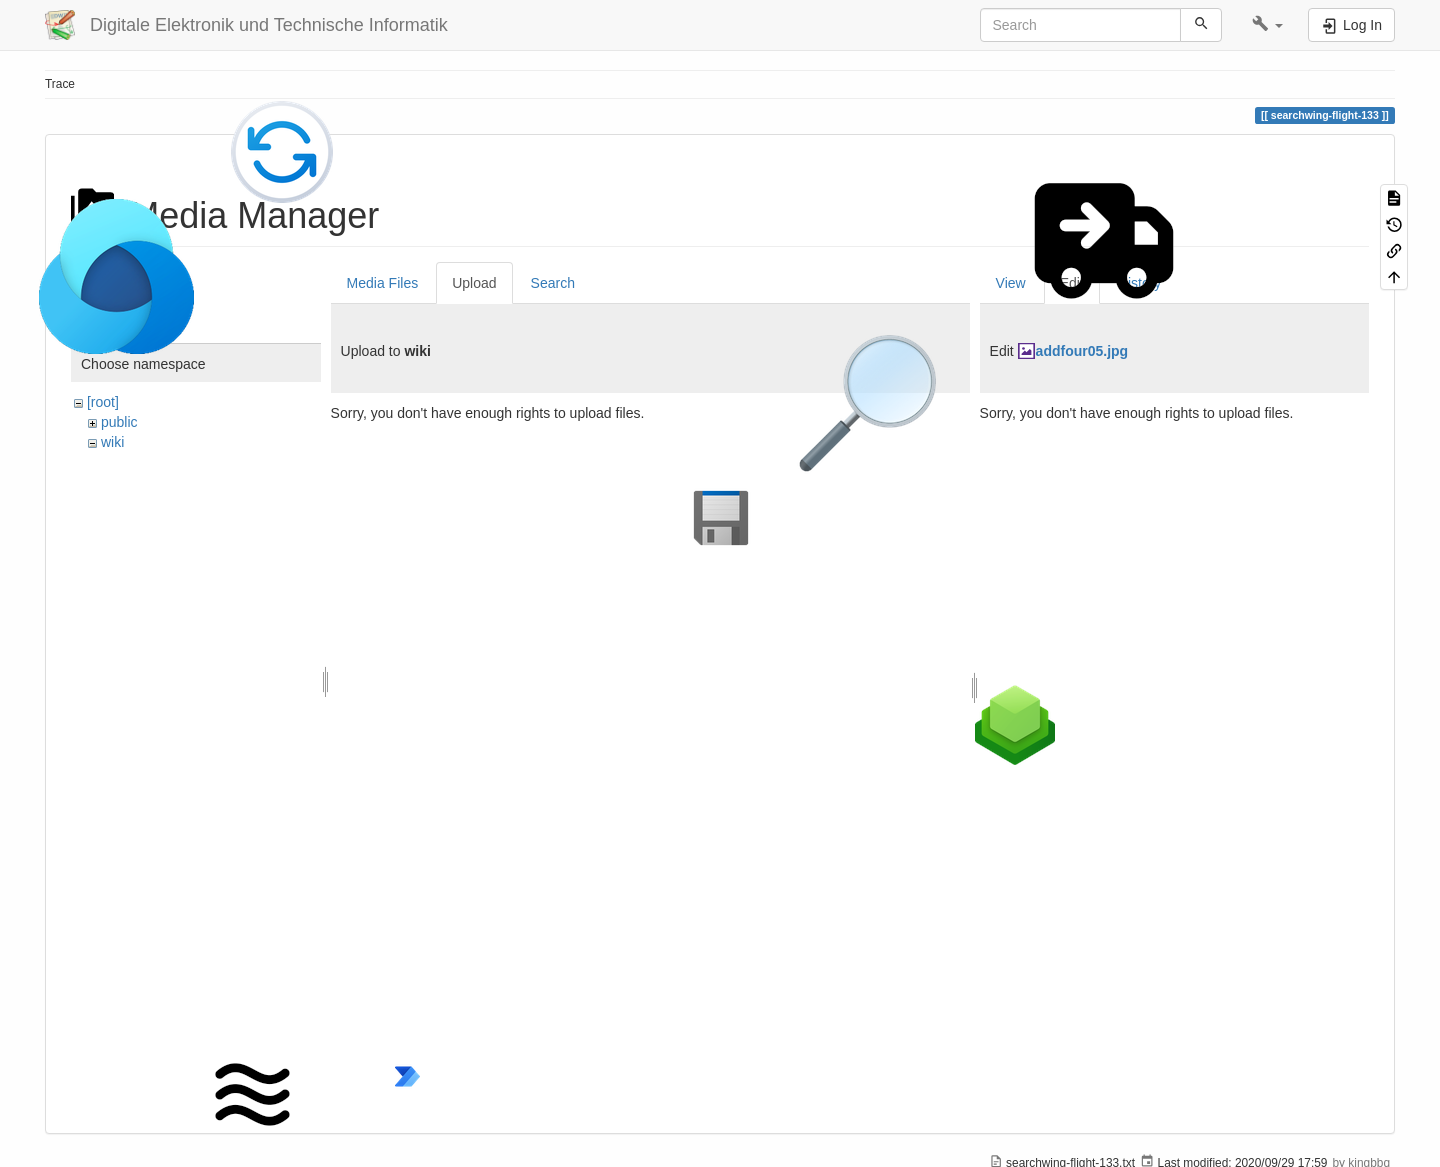 The image size is (1440, 1167). Describe the element at coordinates (1015, 725) in the screenshot. I see `open the visualize app` at that location.